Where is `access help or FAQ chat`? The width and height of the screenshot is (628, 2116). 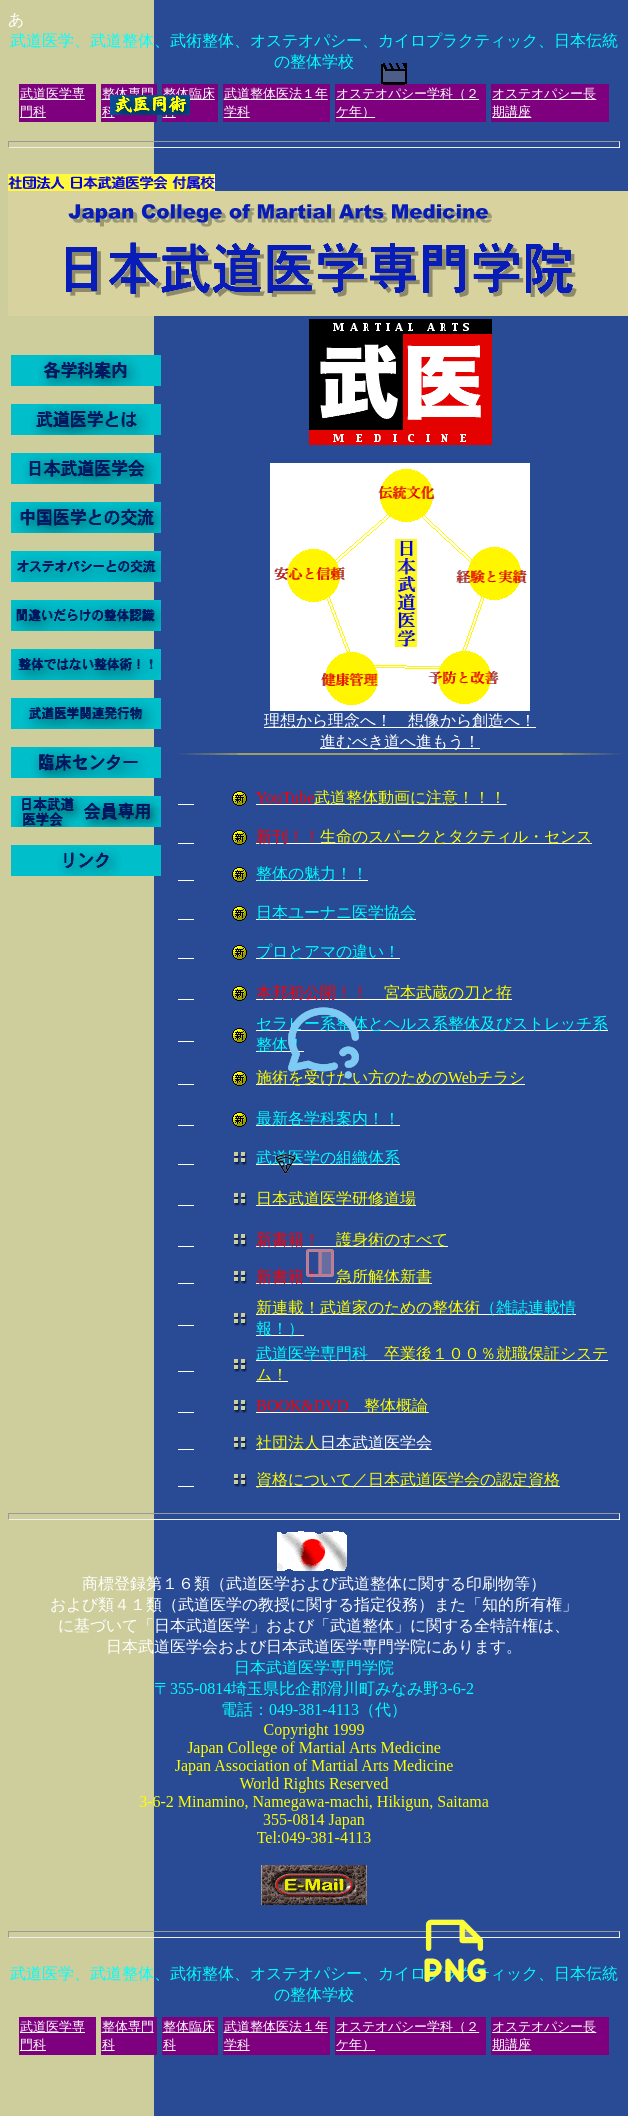
access help or FAQ chat is located at coordinates (323, 1039).